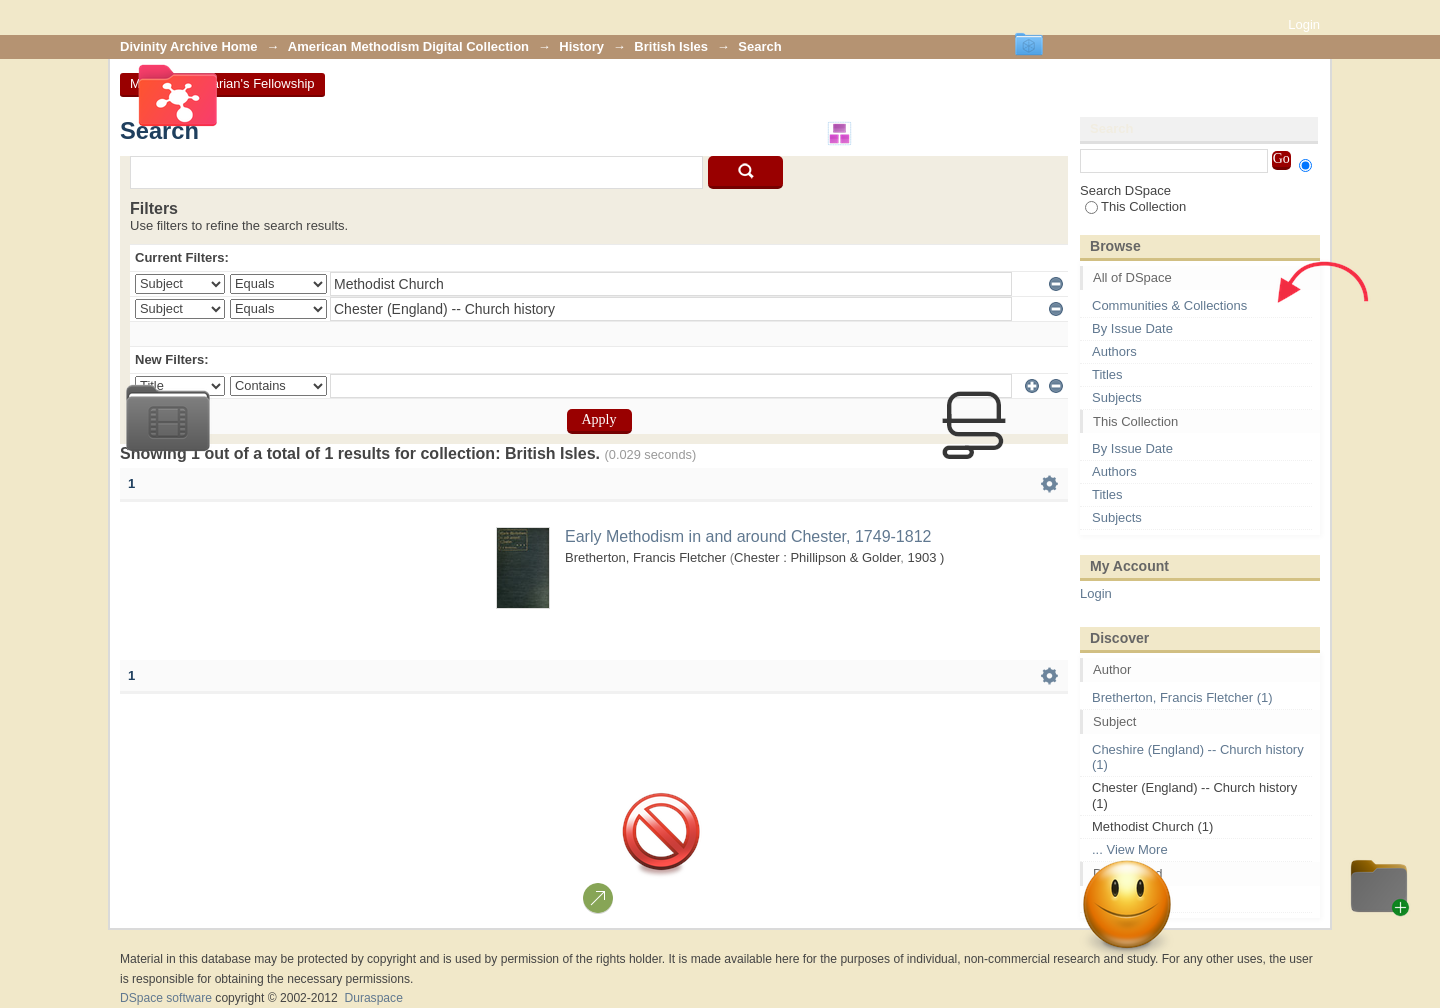  Describe the element at coordinates (1322, 281) in the screenshot. I see `undo the last action` at that location.